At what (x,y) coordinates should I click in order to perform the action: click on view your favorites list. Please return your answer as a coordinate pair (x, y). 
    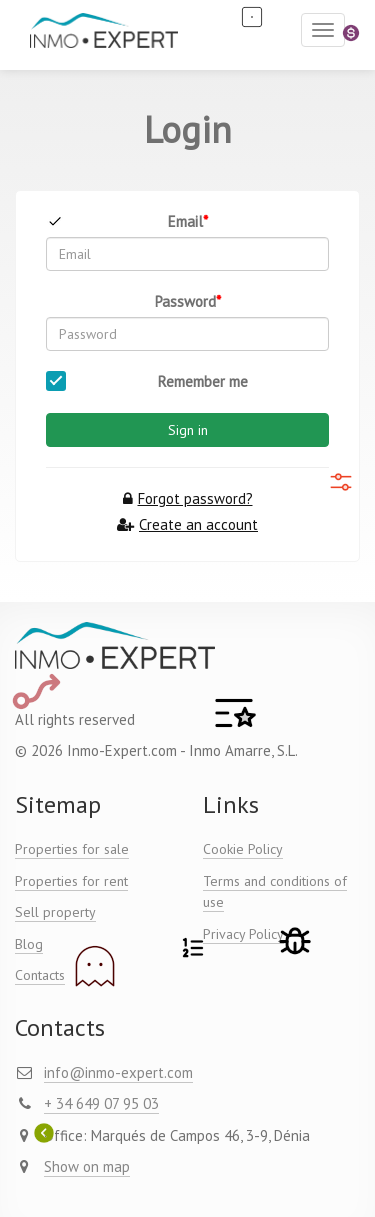
    Looking at the image, I should click on (234, 713).